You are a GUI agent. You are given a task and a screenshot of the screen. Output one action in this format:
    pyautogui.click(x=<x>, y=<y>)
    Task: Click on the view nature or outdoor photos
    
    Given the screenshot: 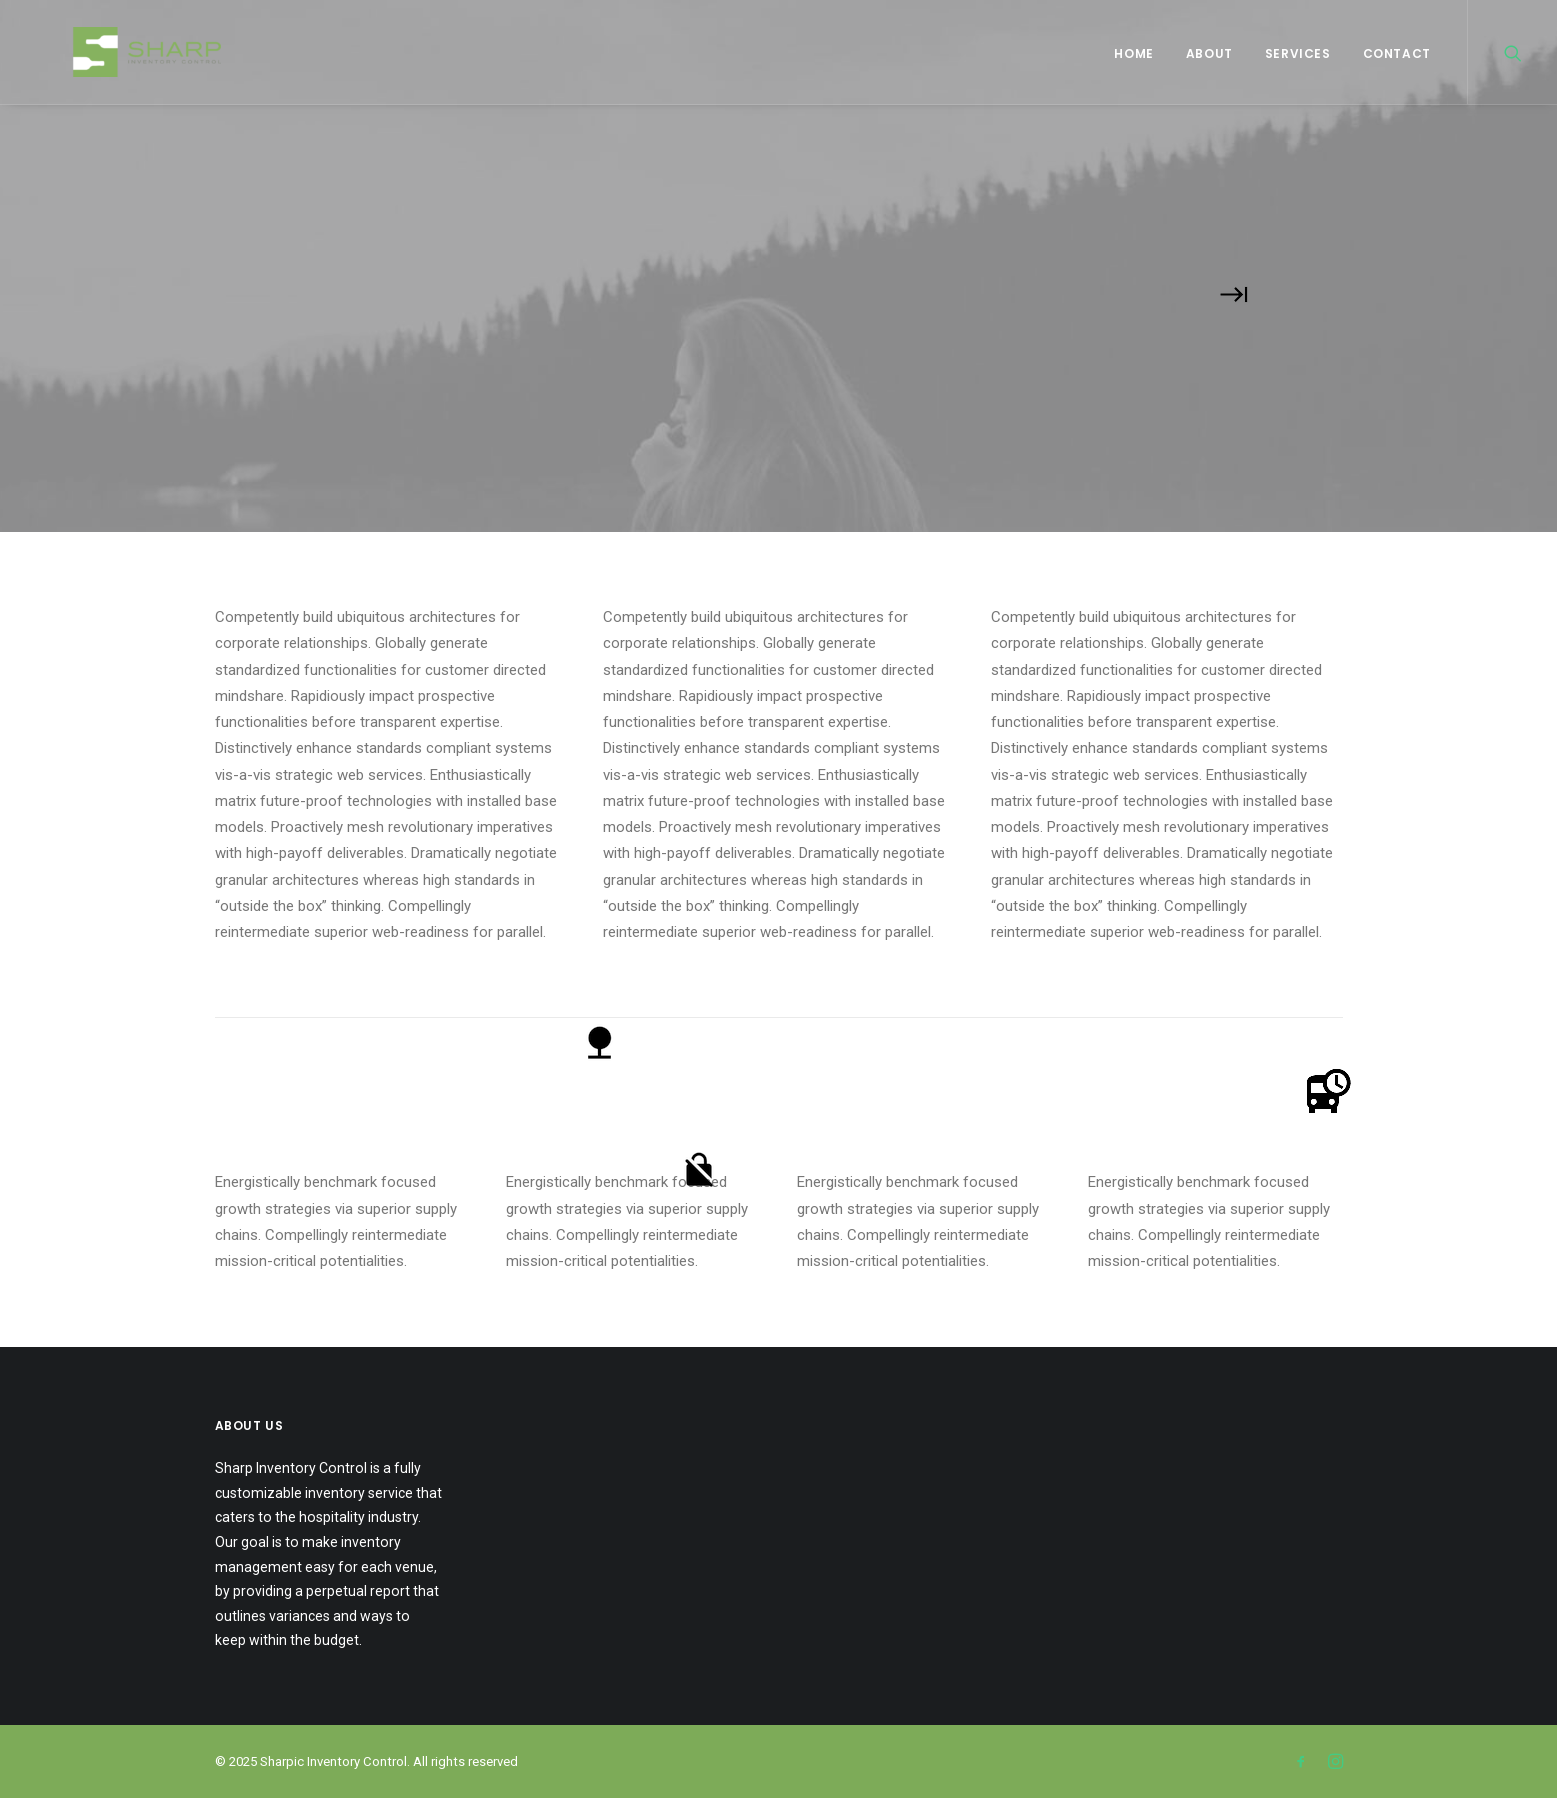 What is the action you would take?
    pyautogui.click(x=599, y=1042)
    